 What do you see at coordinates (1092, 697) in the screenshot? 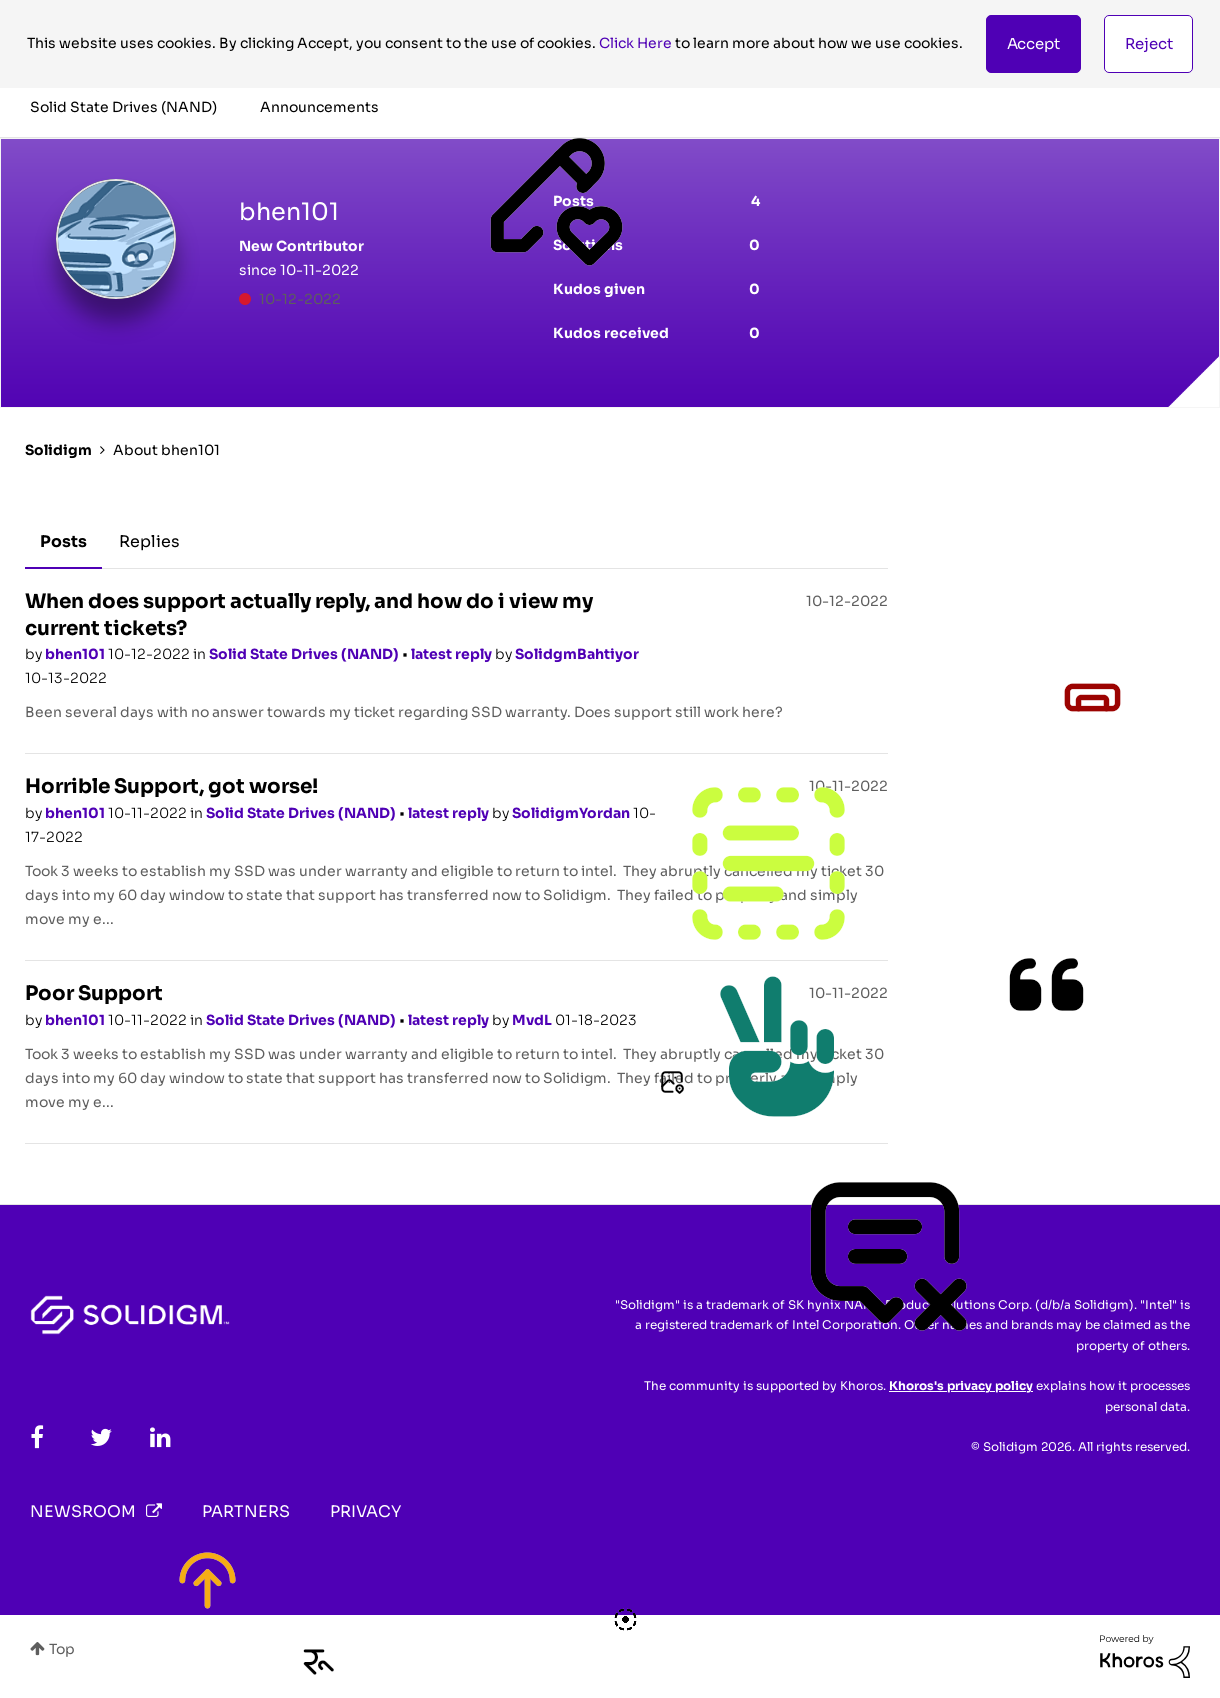
I see `air conditioning is currently off or unavailable` at bounding box center [1092, 697].